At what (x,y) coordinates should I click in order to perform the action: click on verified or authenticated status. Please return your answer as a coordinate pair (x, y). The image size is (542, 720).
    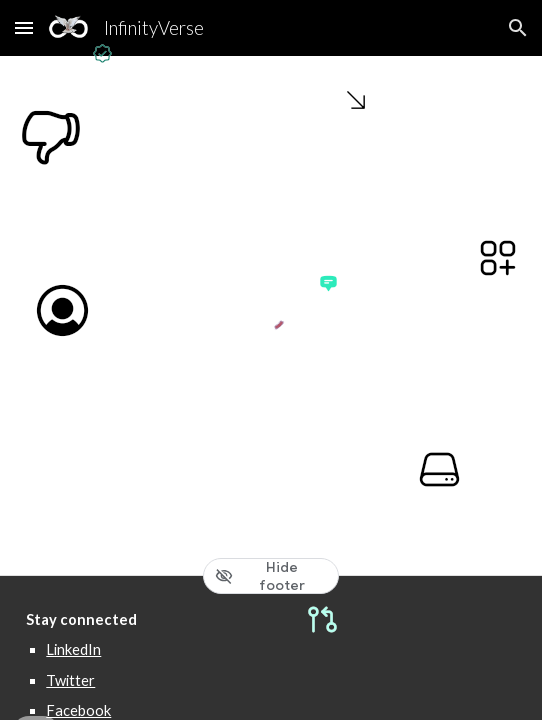
    Looking at the image, I should click on (102, 53).